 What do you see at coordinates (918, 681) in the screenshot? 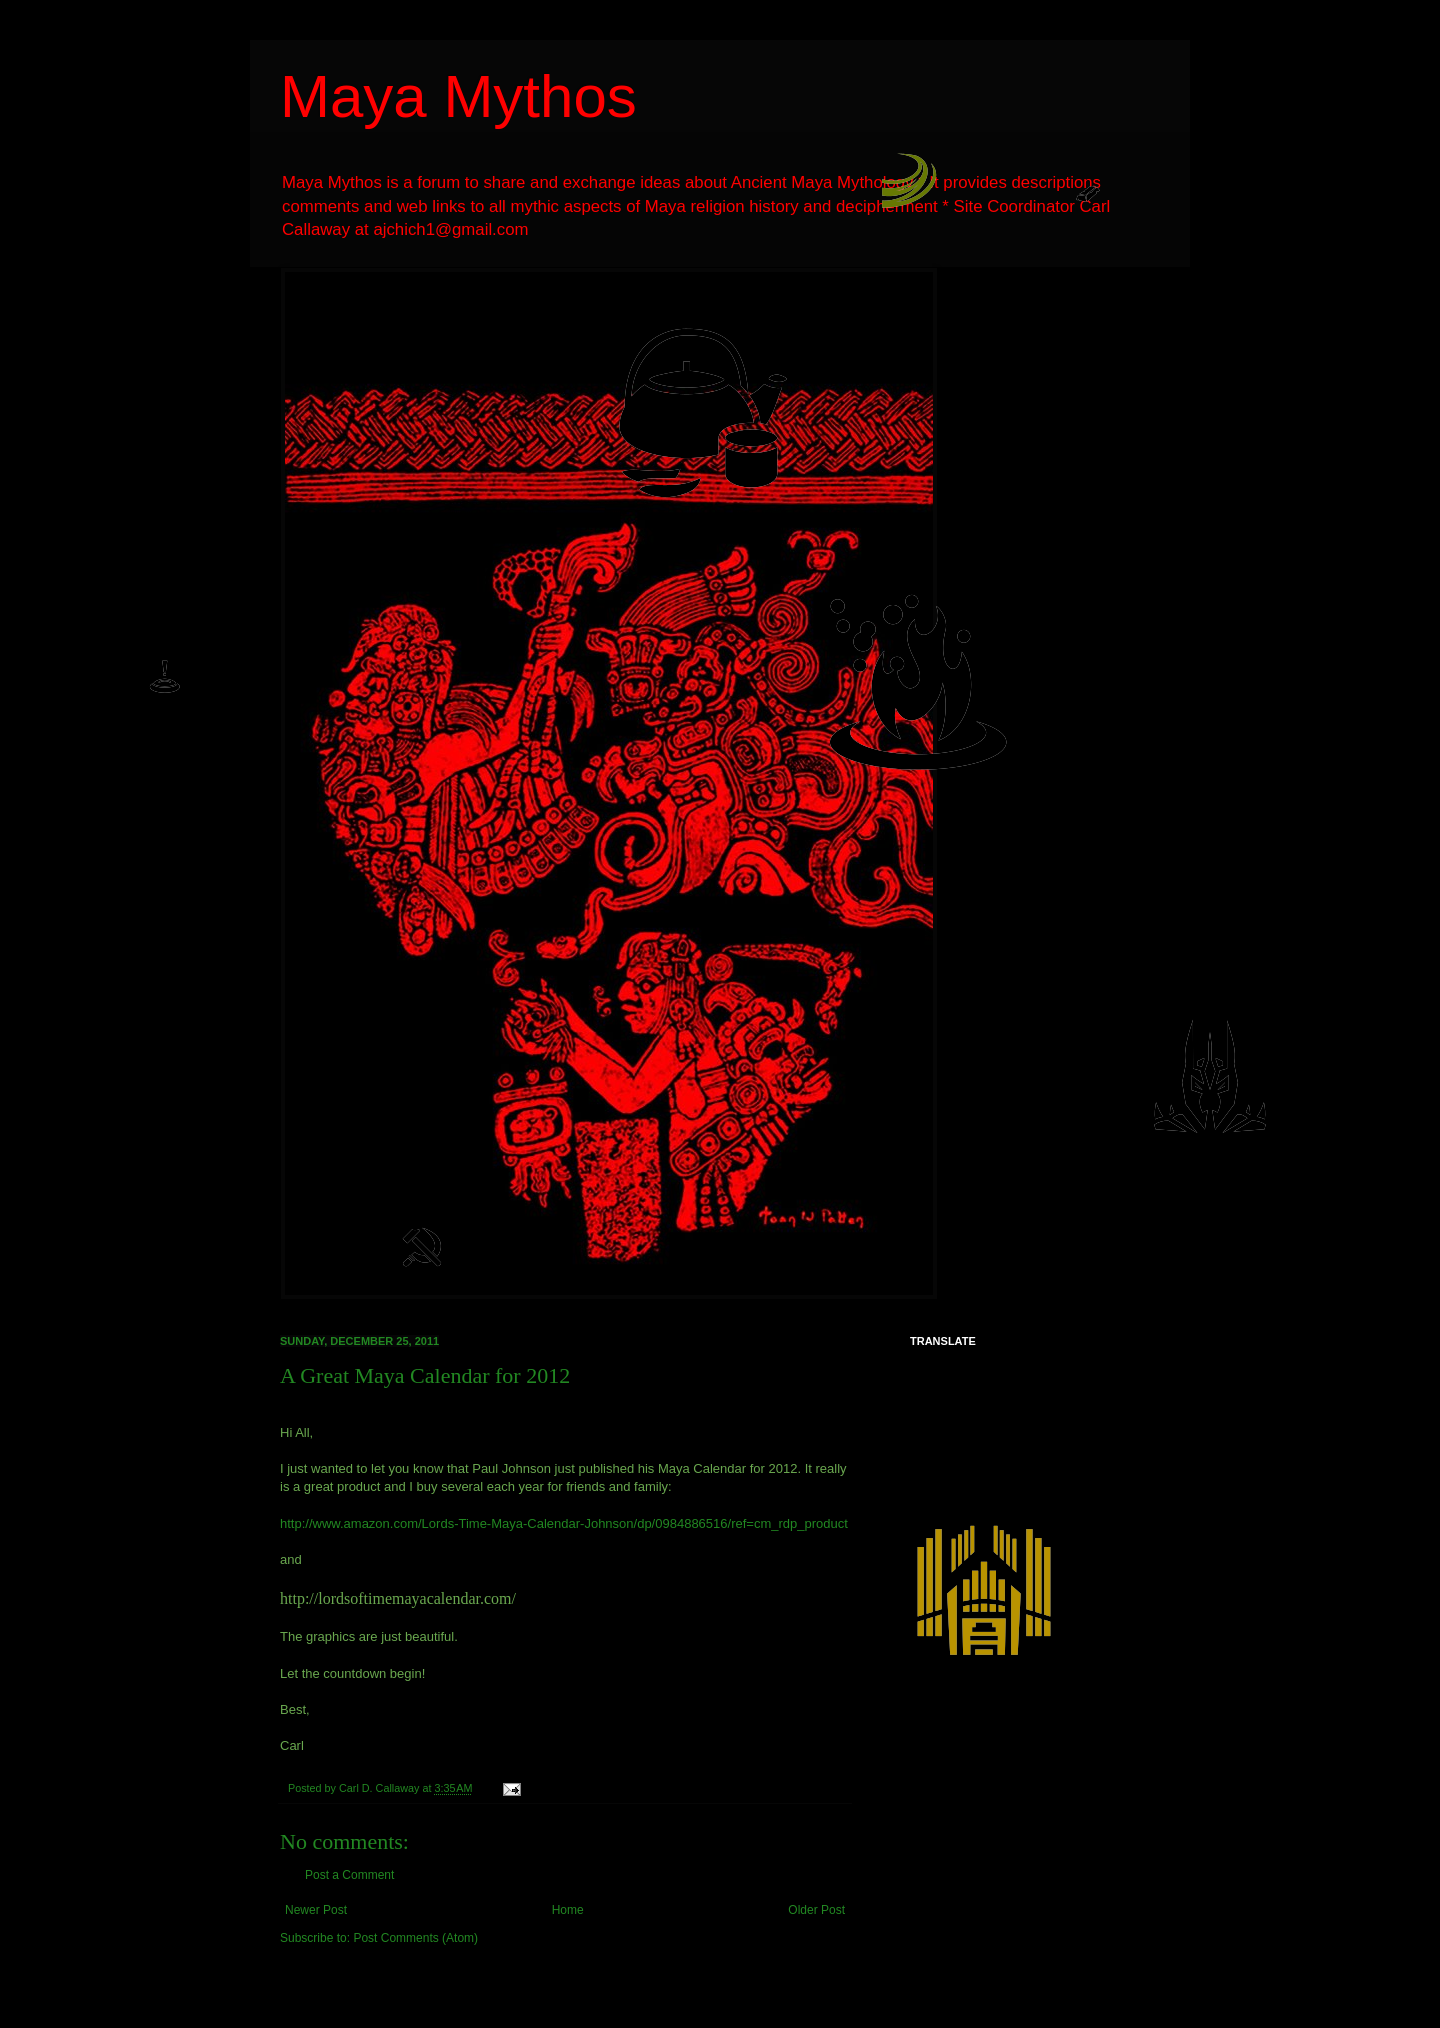
I see `indicates fire damage or burning status effect` at bounding box center [918, 681].